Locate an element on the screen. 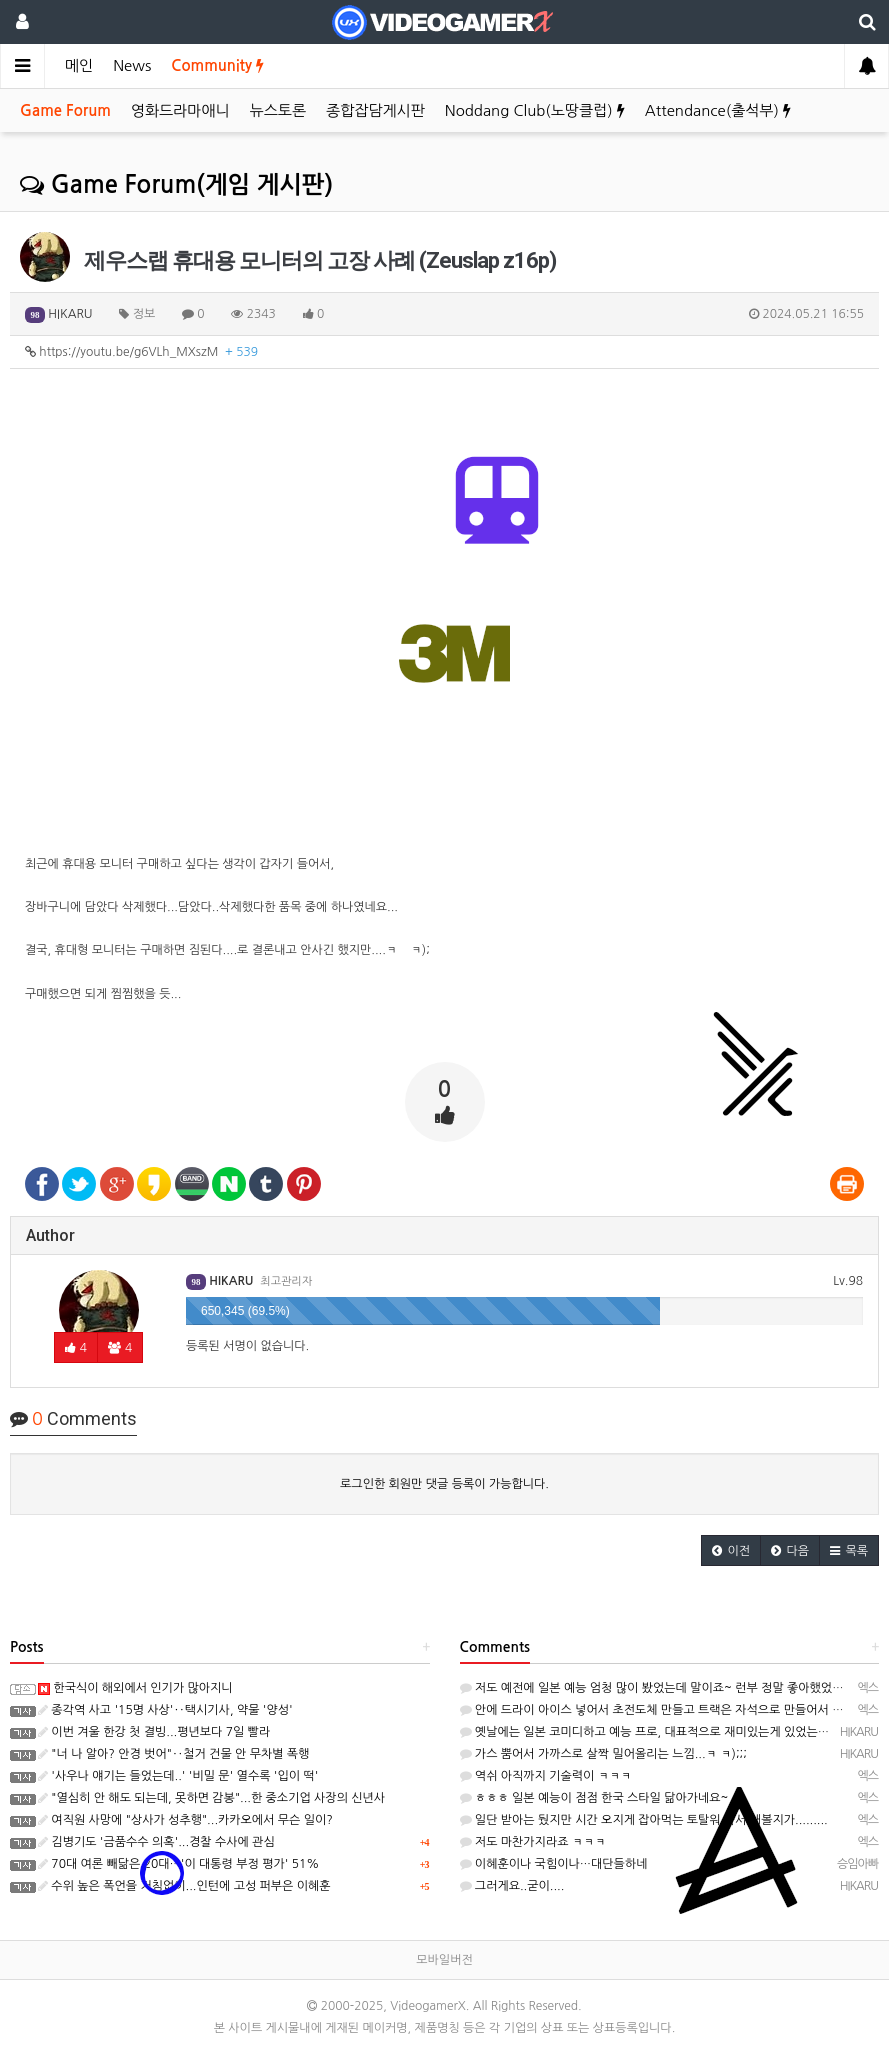  open the Actual Budget app is located at coordinates (736, 1850).